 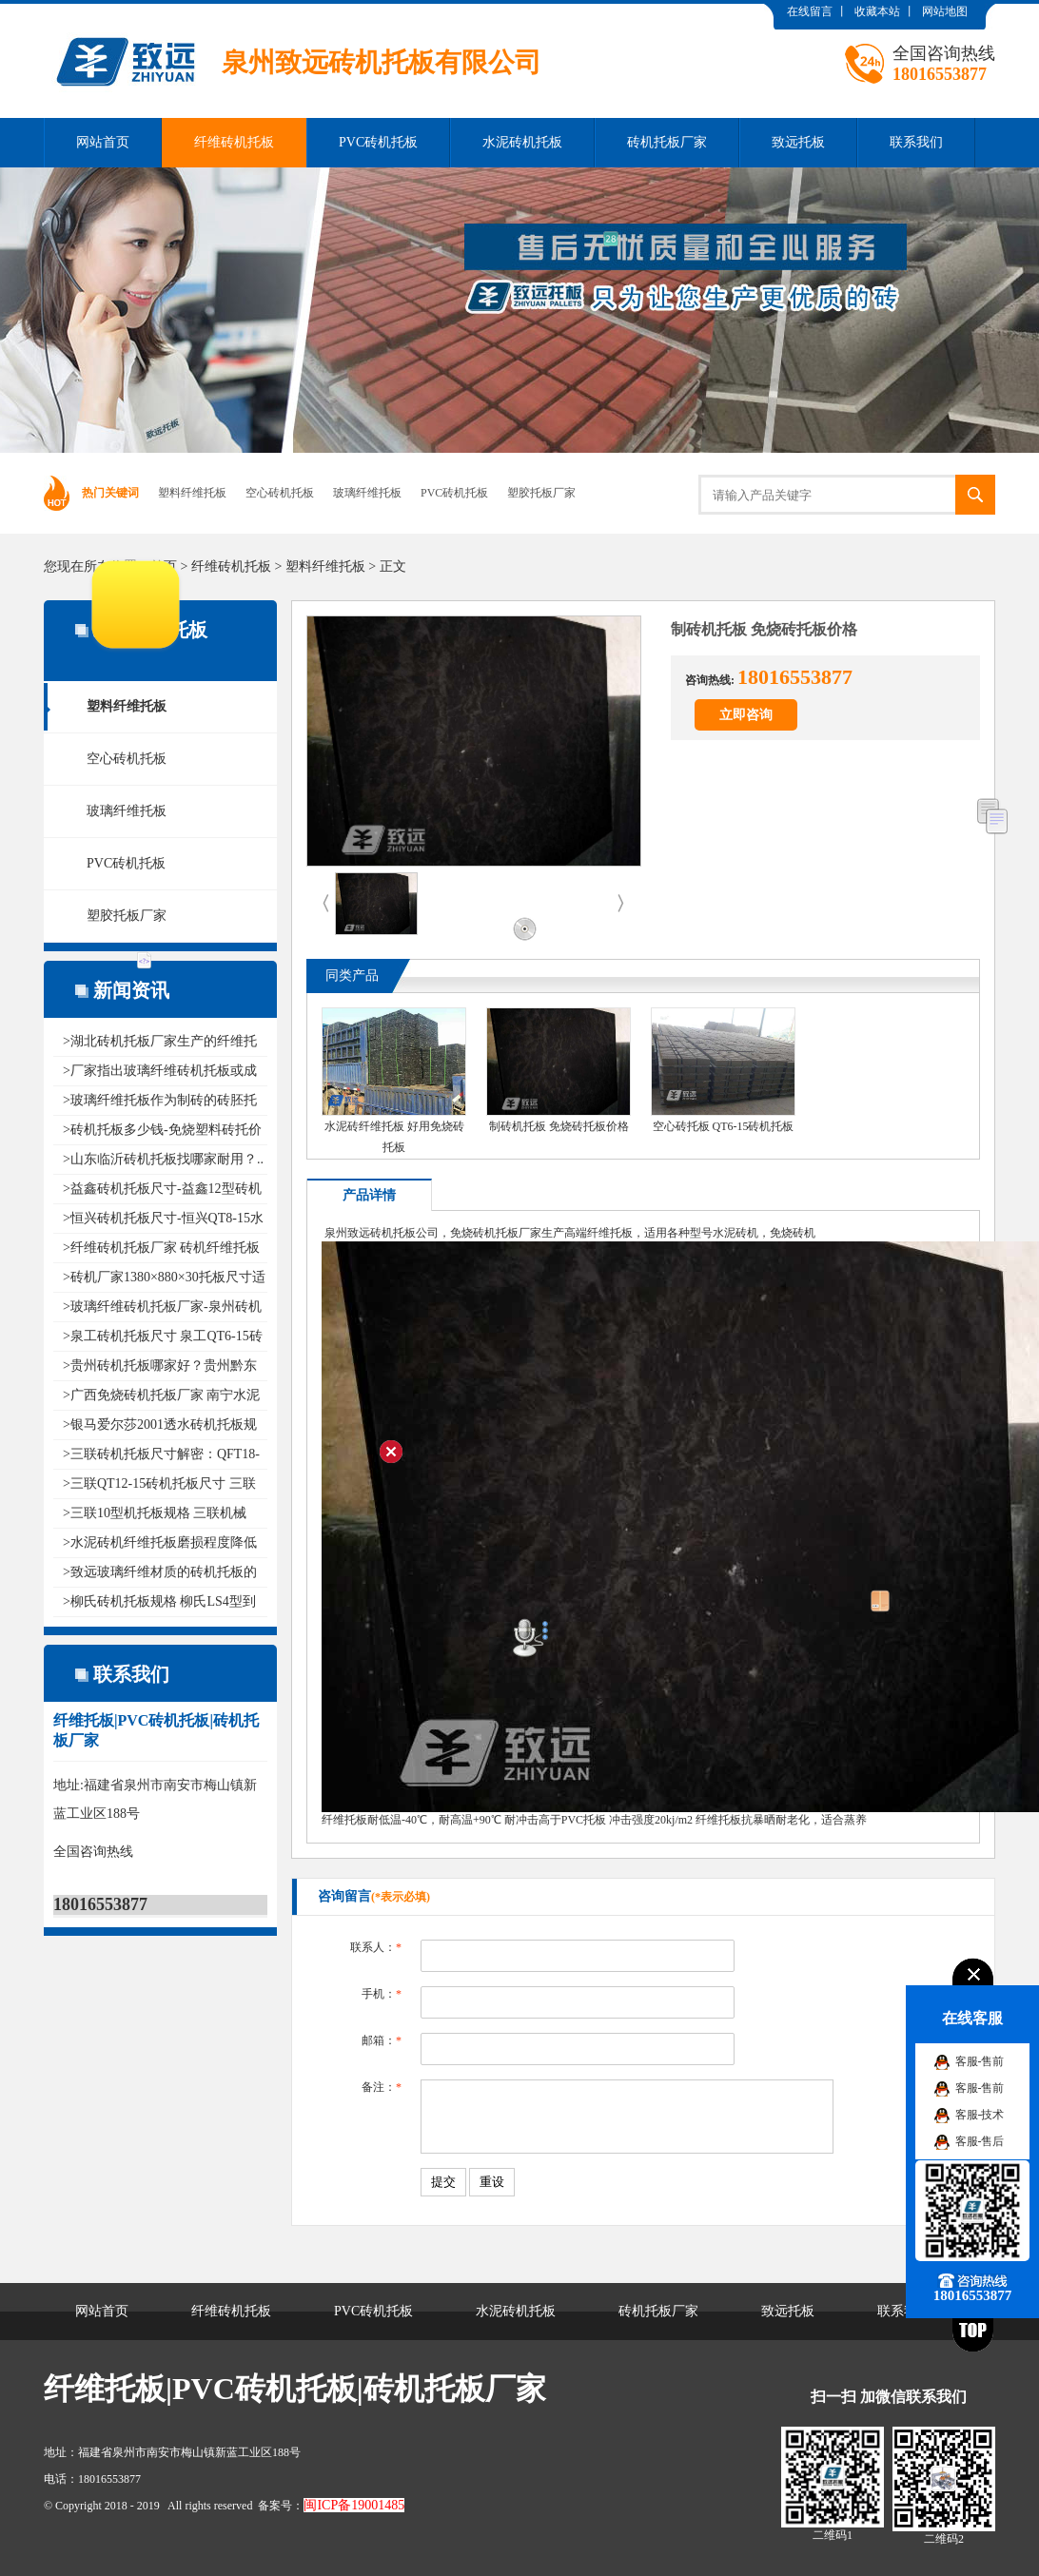 What do you see at coordinates (144, 960) in the screenshot?
I see `open a php source code file` at bounding box center [144, 960].